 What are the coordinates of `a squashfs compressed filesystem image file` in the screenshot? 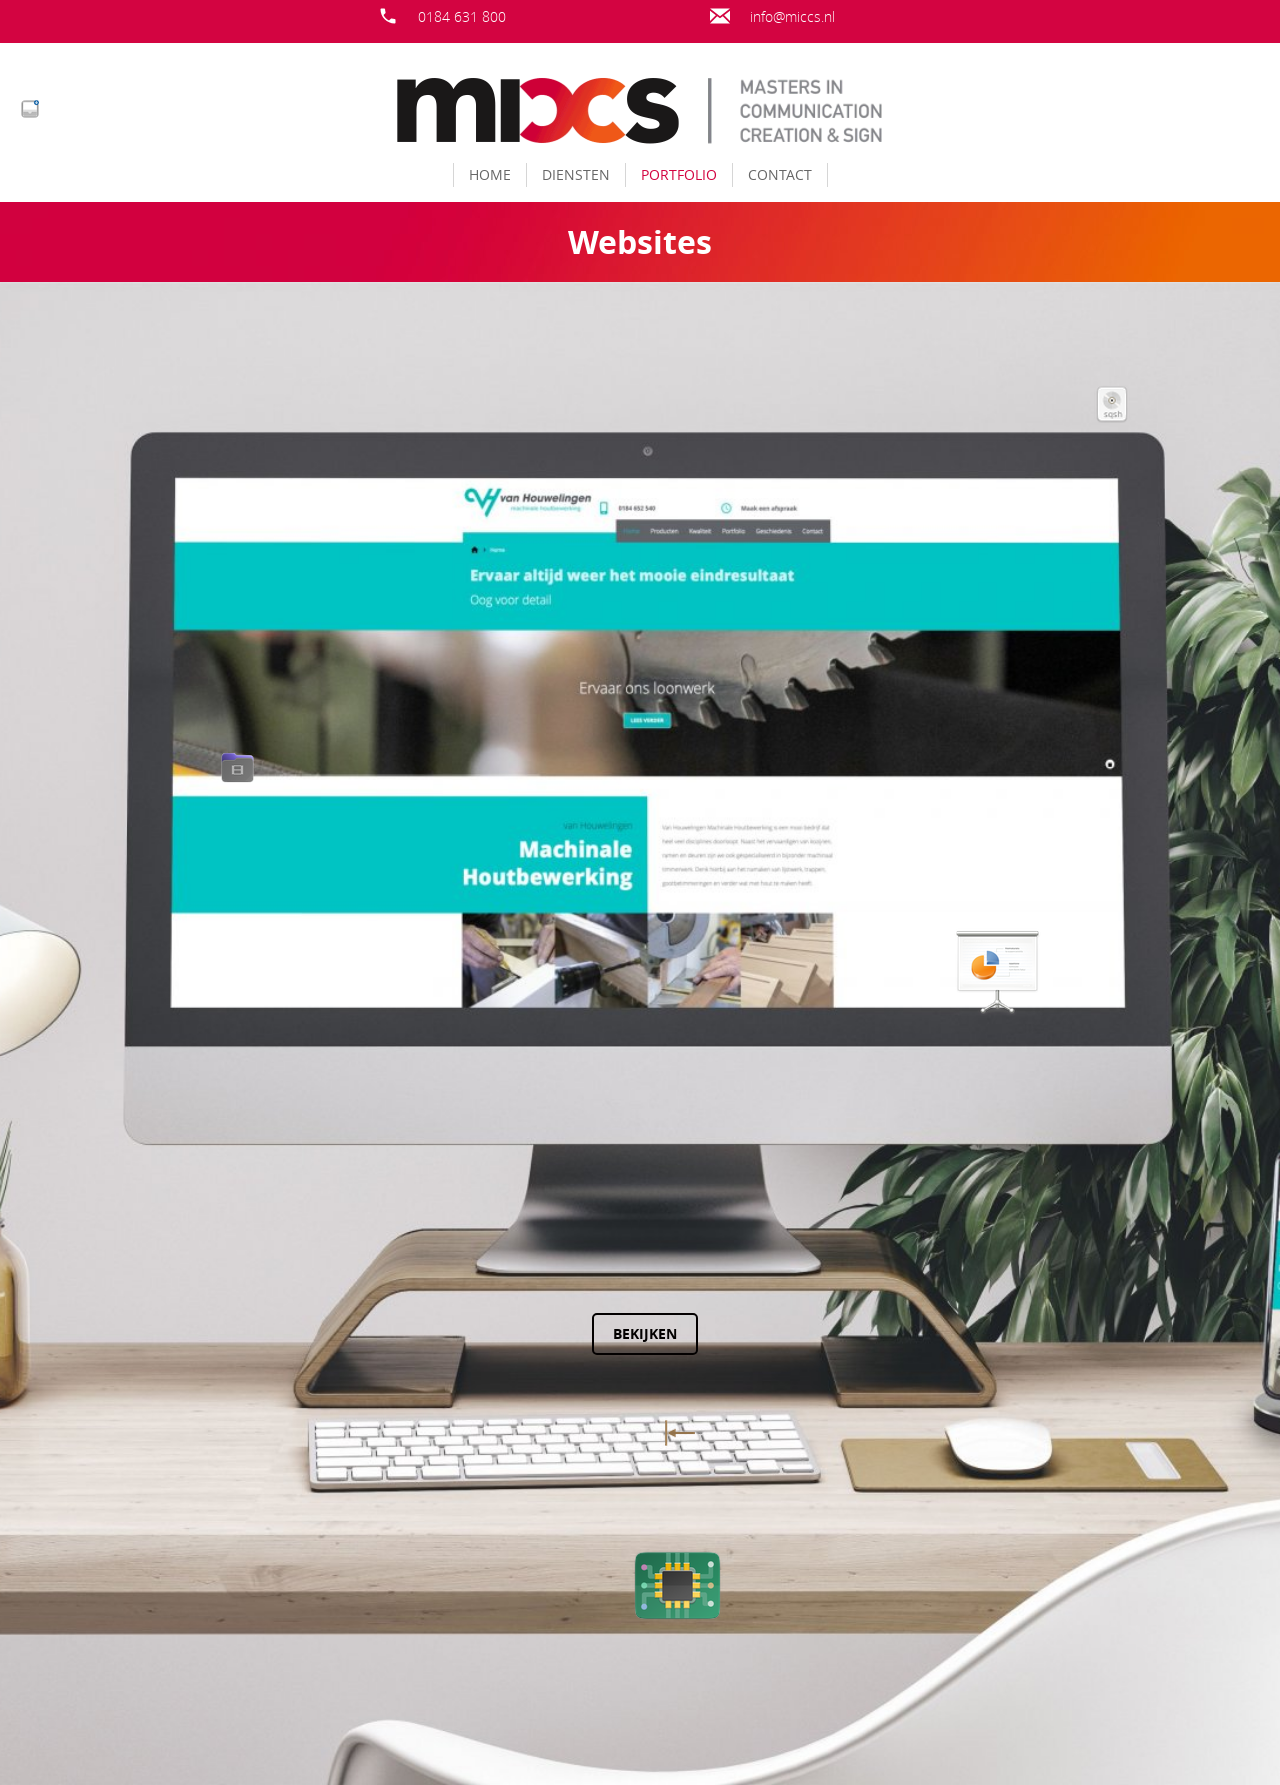 It's located at (1112, 404).